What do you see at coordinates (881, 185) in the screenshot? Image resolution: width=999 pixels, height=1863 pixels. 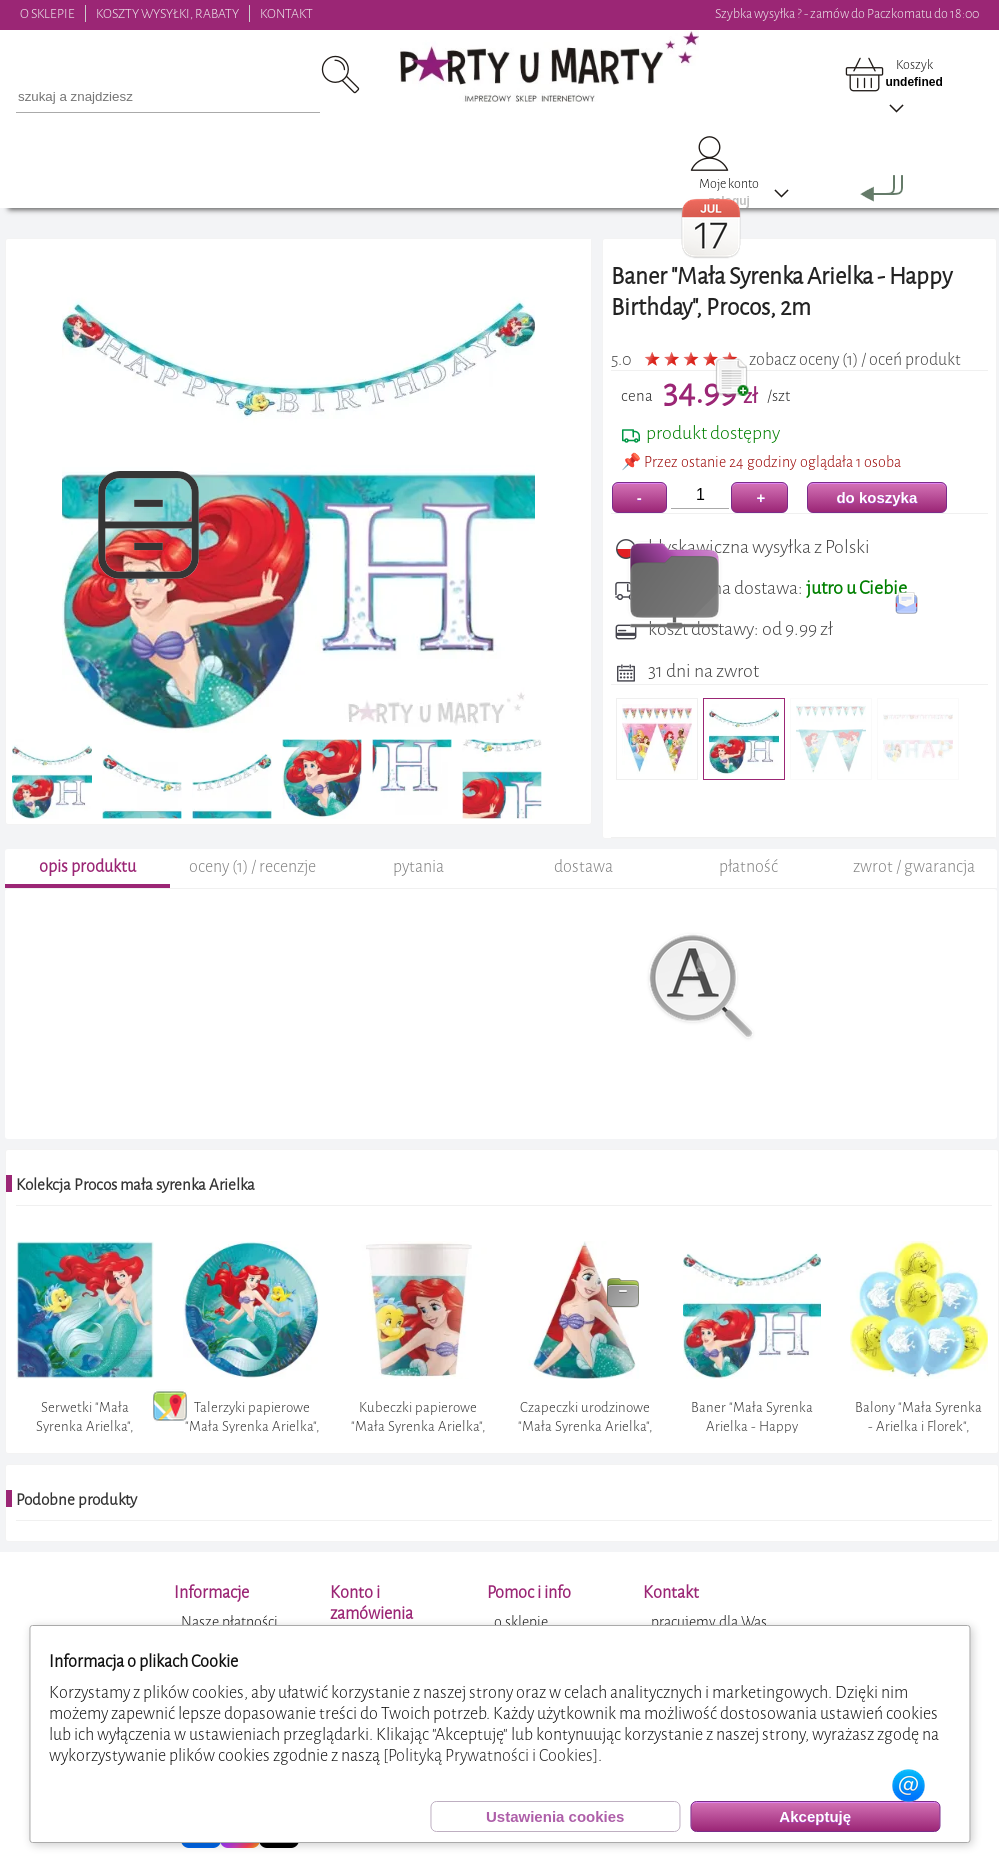 I see `reply to all recipients in an email thread` at bounding box center [881, 185].